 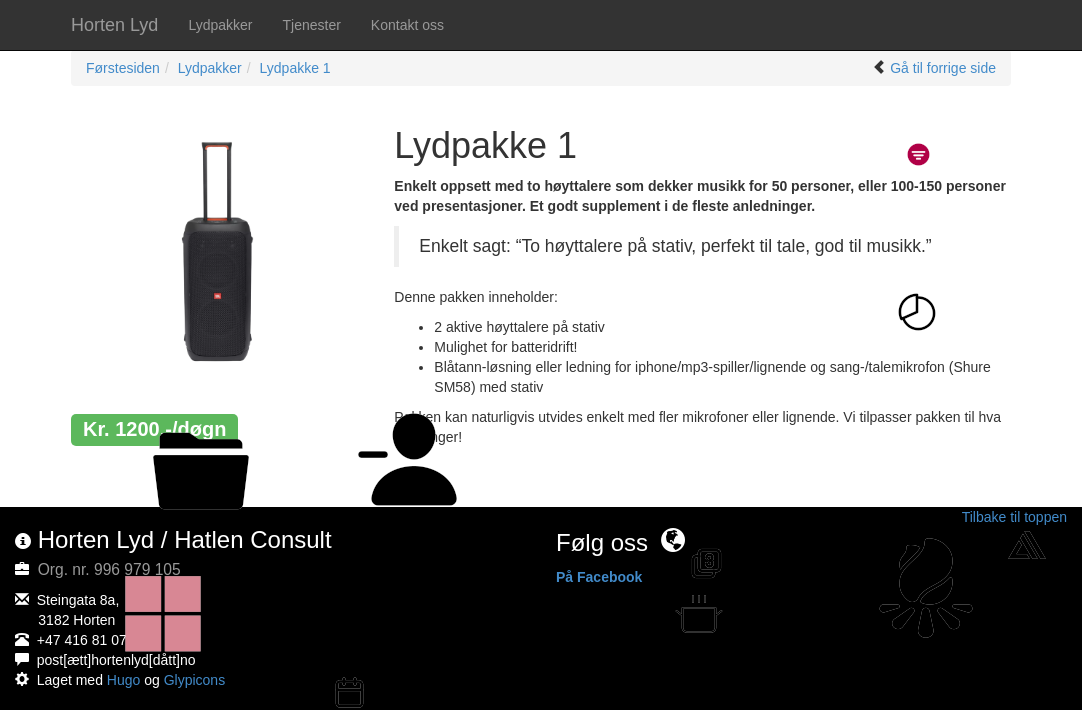 What do you see at coordinates (706, 563) in the screenshot?
I see `view item 3 in a series or collection` at bounding box center [706, 563].